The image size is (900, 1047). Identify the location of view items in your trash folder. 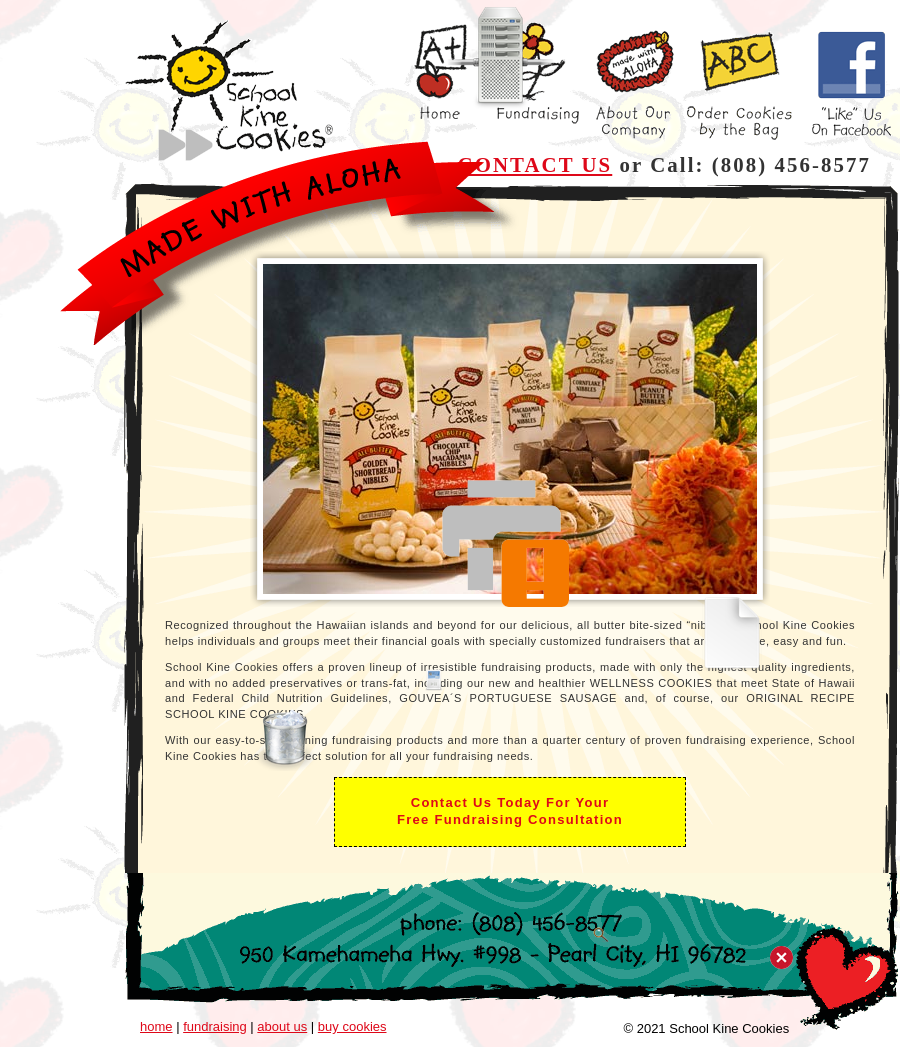
(284, 736).